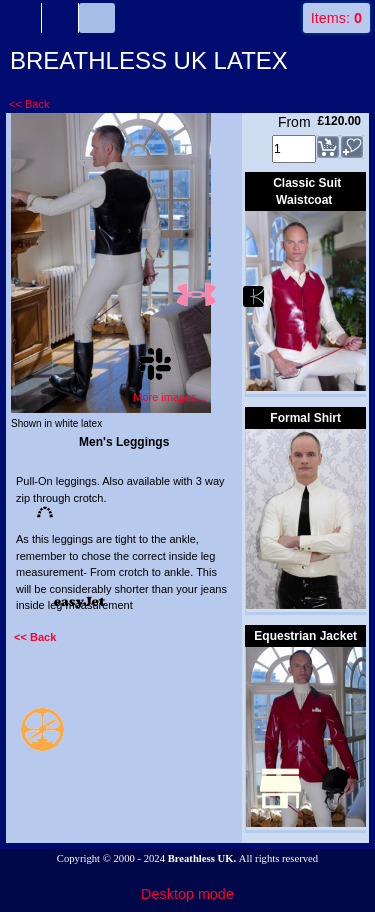 The image size is (375, 912). Describe the element at coordinates (253, 296) in the screenshot. I see `kaniko container build tool logo` at that location.